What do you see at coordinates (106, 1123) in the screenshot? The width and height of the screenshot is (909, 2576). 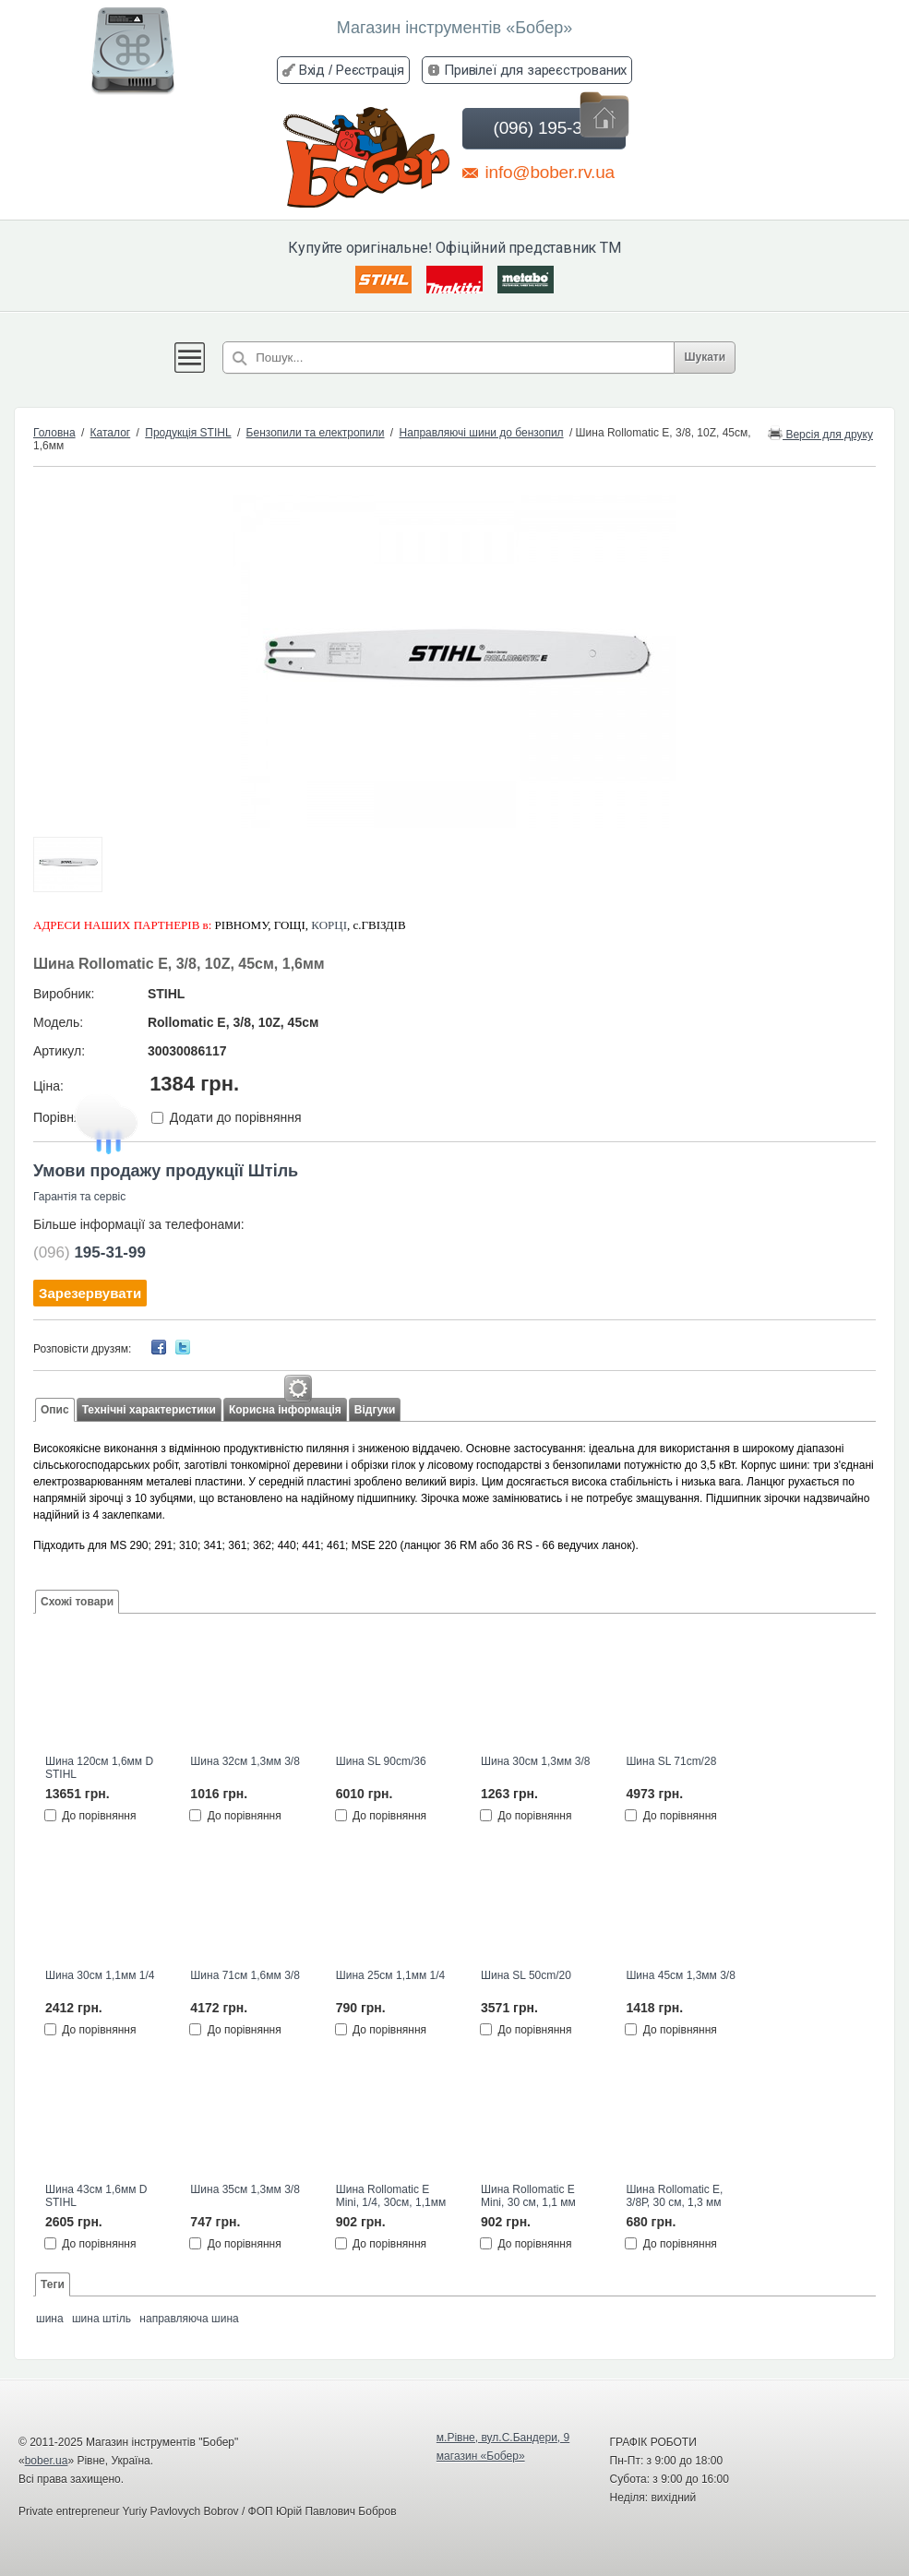 I see `indicates rainy or showery weather conditions` at bounding box center [106, 1123].